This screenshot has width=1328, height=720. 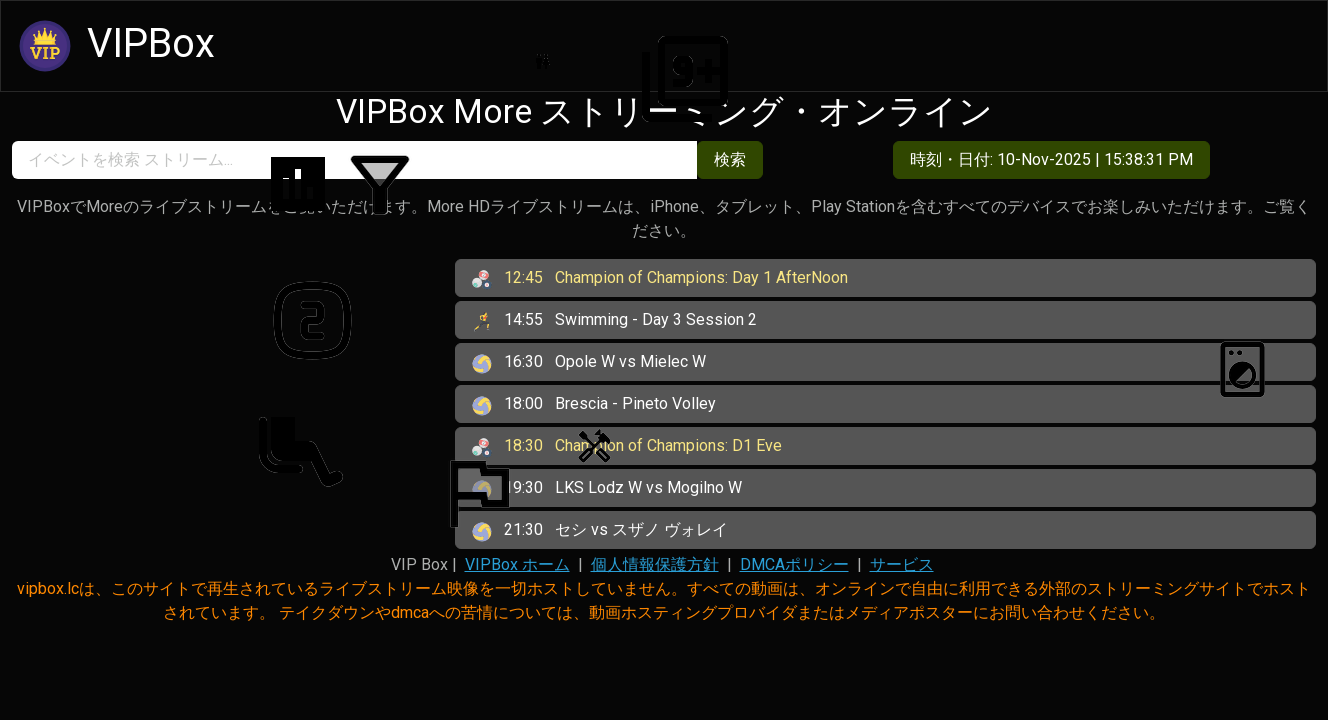 What do you see at coordinates (299, 453) in the screenshot?
I see `select extra legroom seating option` at bounding box center [299, 453].